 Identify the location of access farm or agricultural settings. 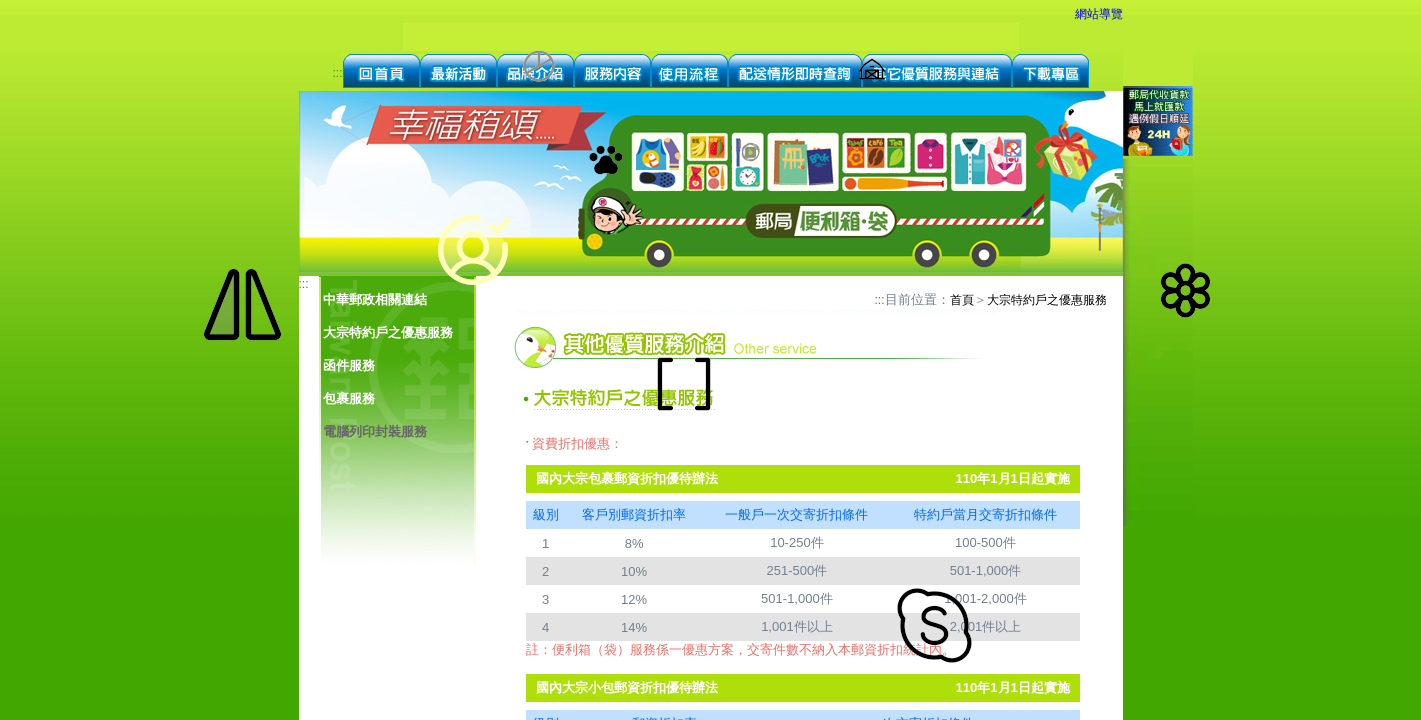
(872, 71).